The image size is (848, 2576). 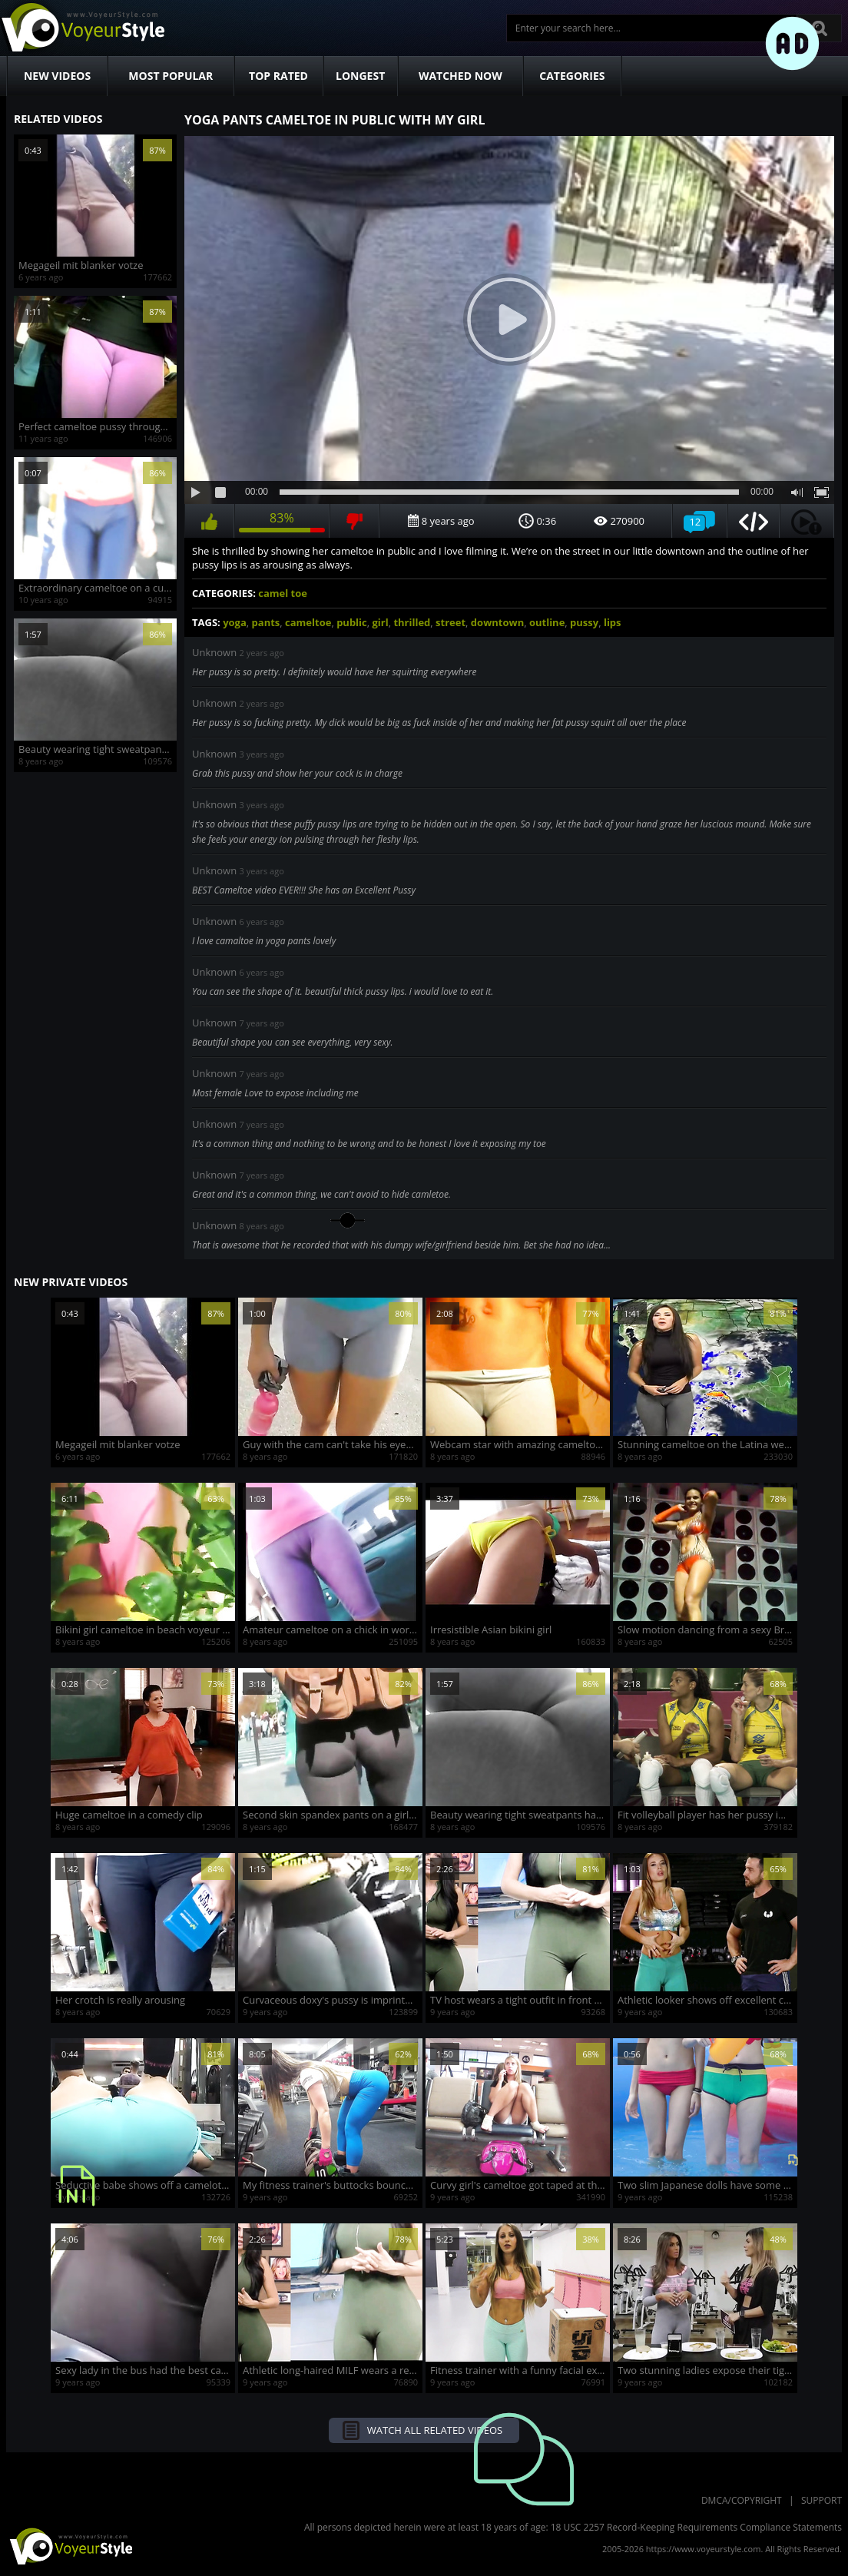 What do you see at coordinates (78, 2186) in the screenshot?
I see `view or open an INI configuration file` at bounding box center [78, 2186].